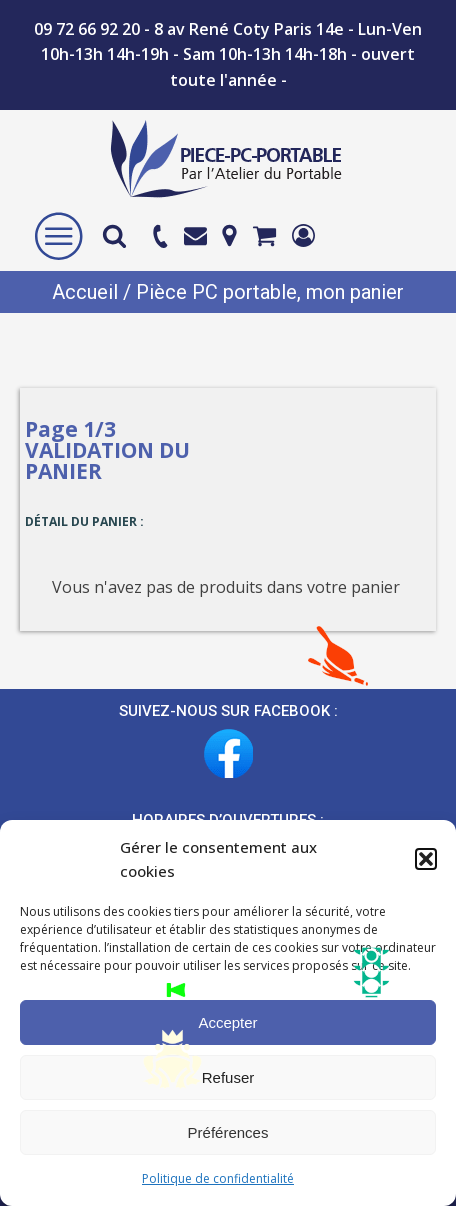 This screenshot has width=456, height=1206. What do you see at coordinates (338, 656) in the screenshot?
I see `craft or upgrade items at the forge` at bounding box center [338, 656].